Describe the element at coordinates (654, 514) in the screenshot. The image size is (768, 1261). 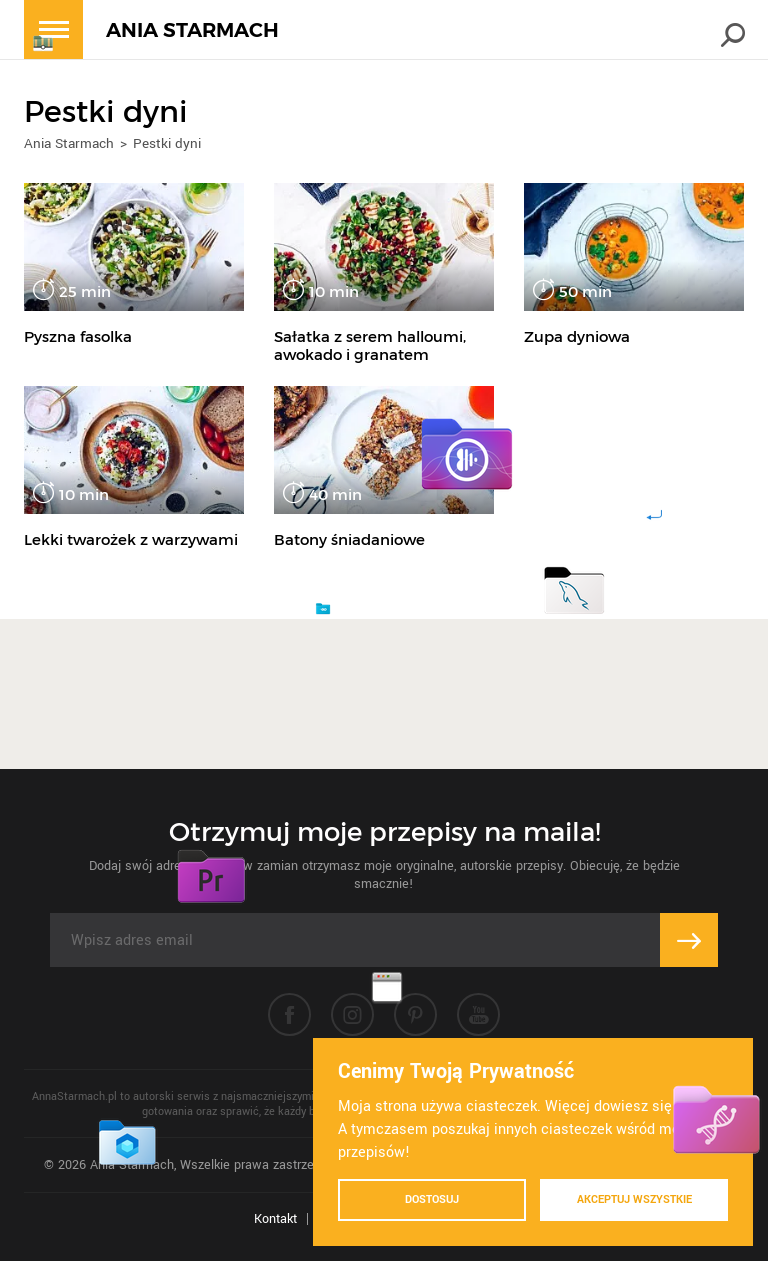
I see `reply to the sender of an email` at that location.